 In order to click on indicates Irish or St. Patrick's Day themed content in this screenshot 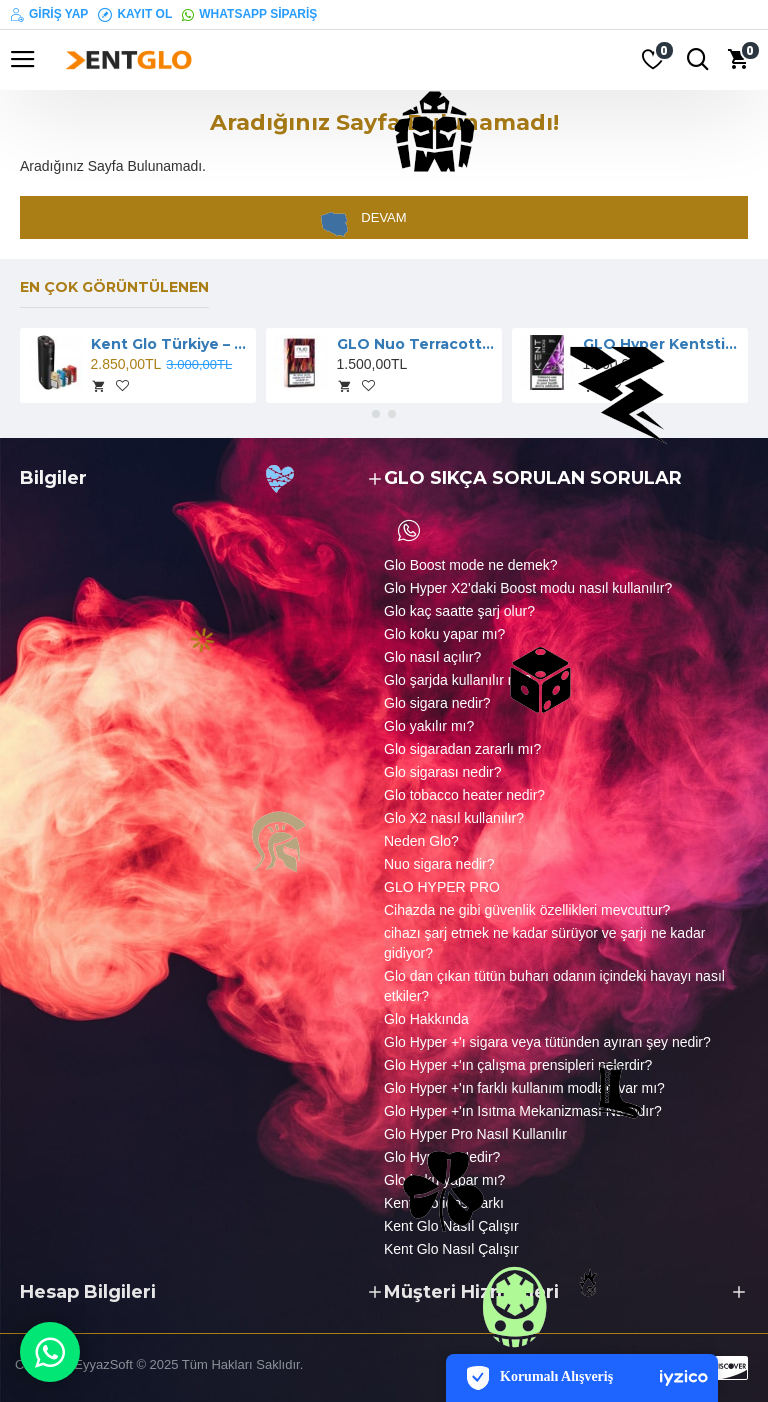, I will do `click(443, 1191)`.